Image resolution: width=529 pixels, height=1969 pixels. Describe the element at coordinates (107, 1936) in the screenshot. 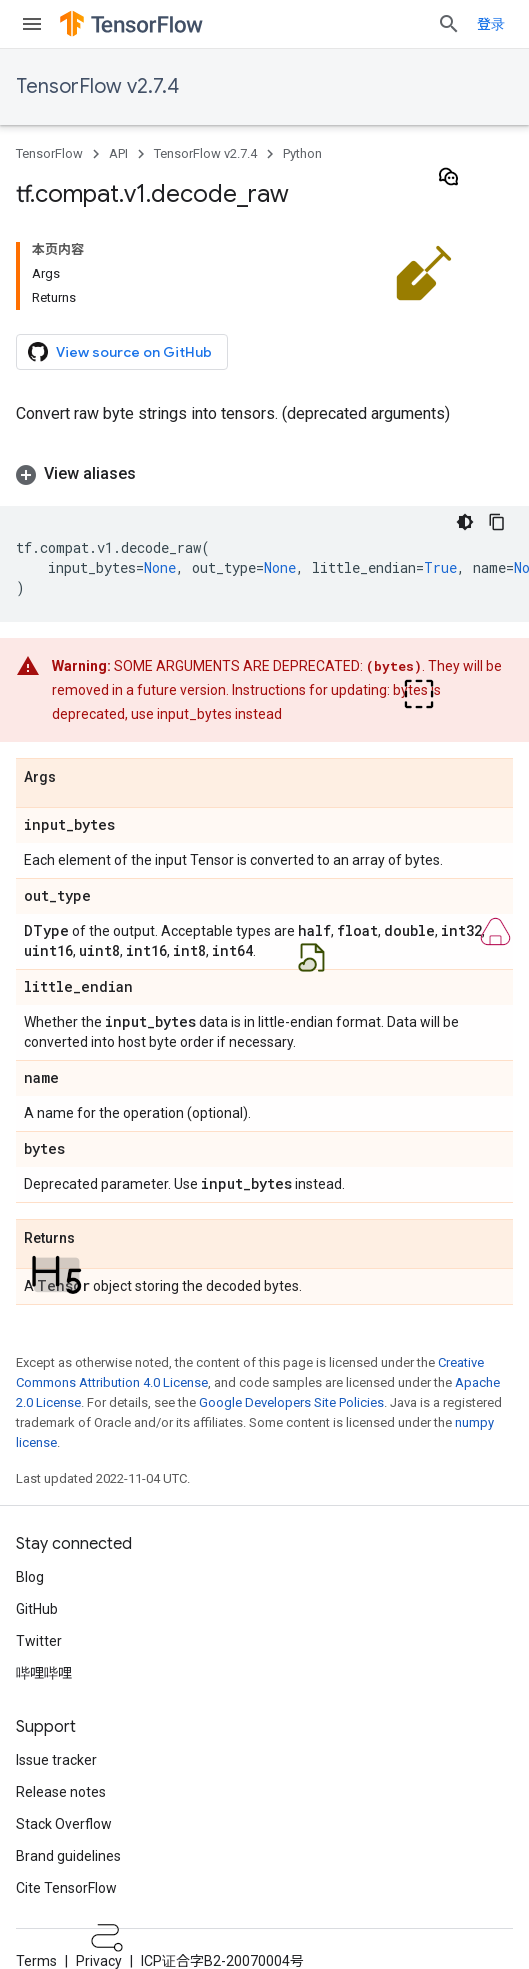

I see `view route or navigation path` at that location.